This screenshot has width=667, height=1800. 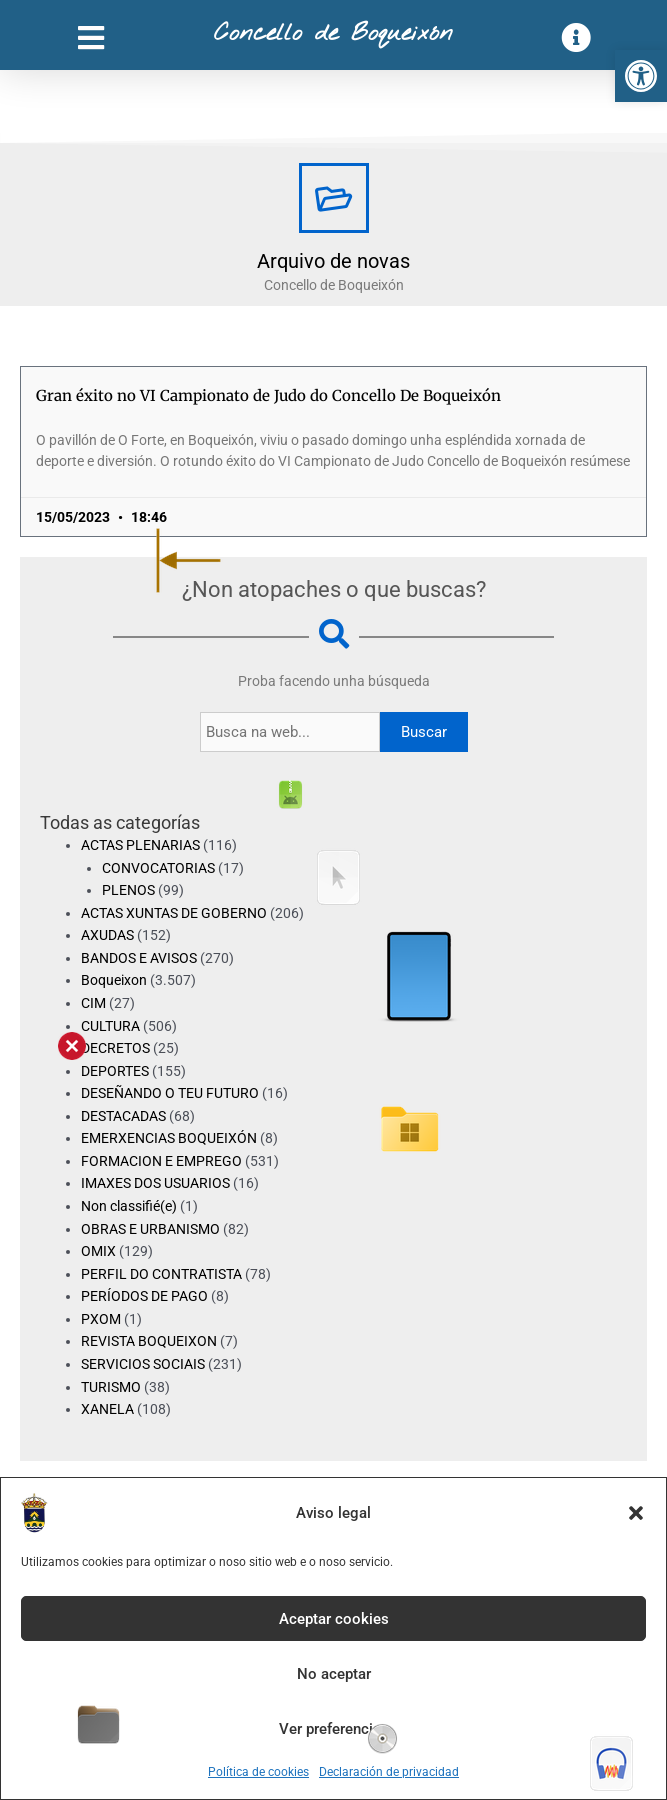 I want to click on cursor image file type, so click(x=338, y=877).